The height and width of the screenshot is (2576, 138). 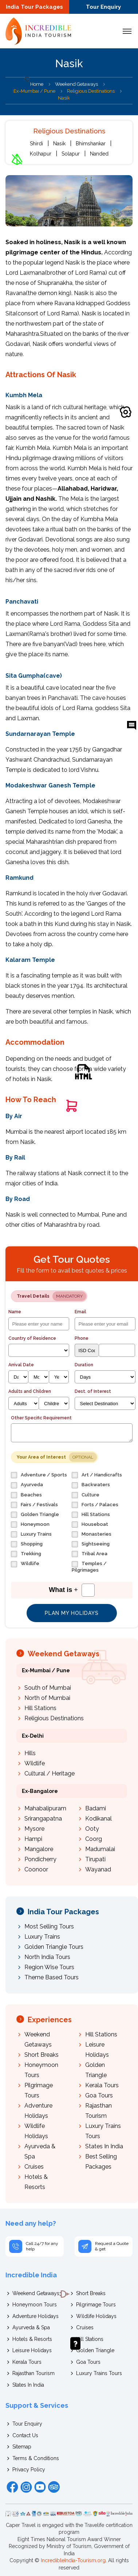 What do you see at coordinates (131, 725) in the screenshot?
I see `add a comment to the document` at bounding box center [131, 725].